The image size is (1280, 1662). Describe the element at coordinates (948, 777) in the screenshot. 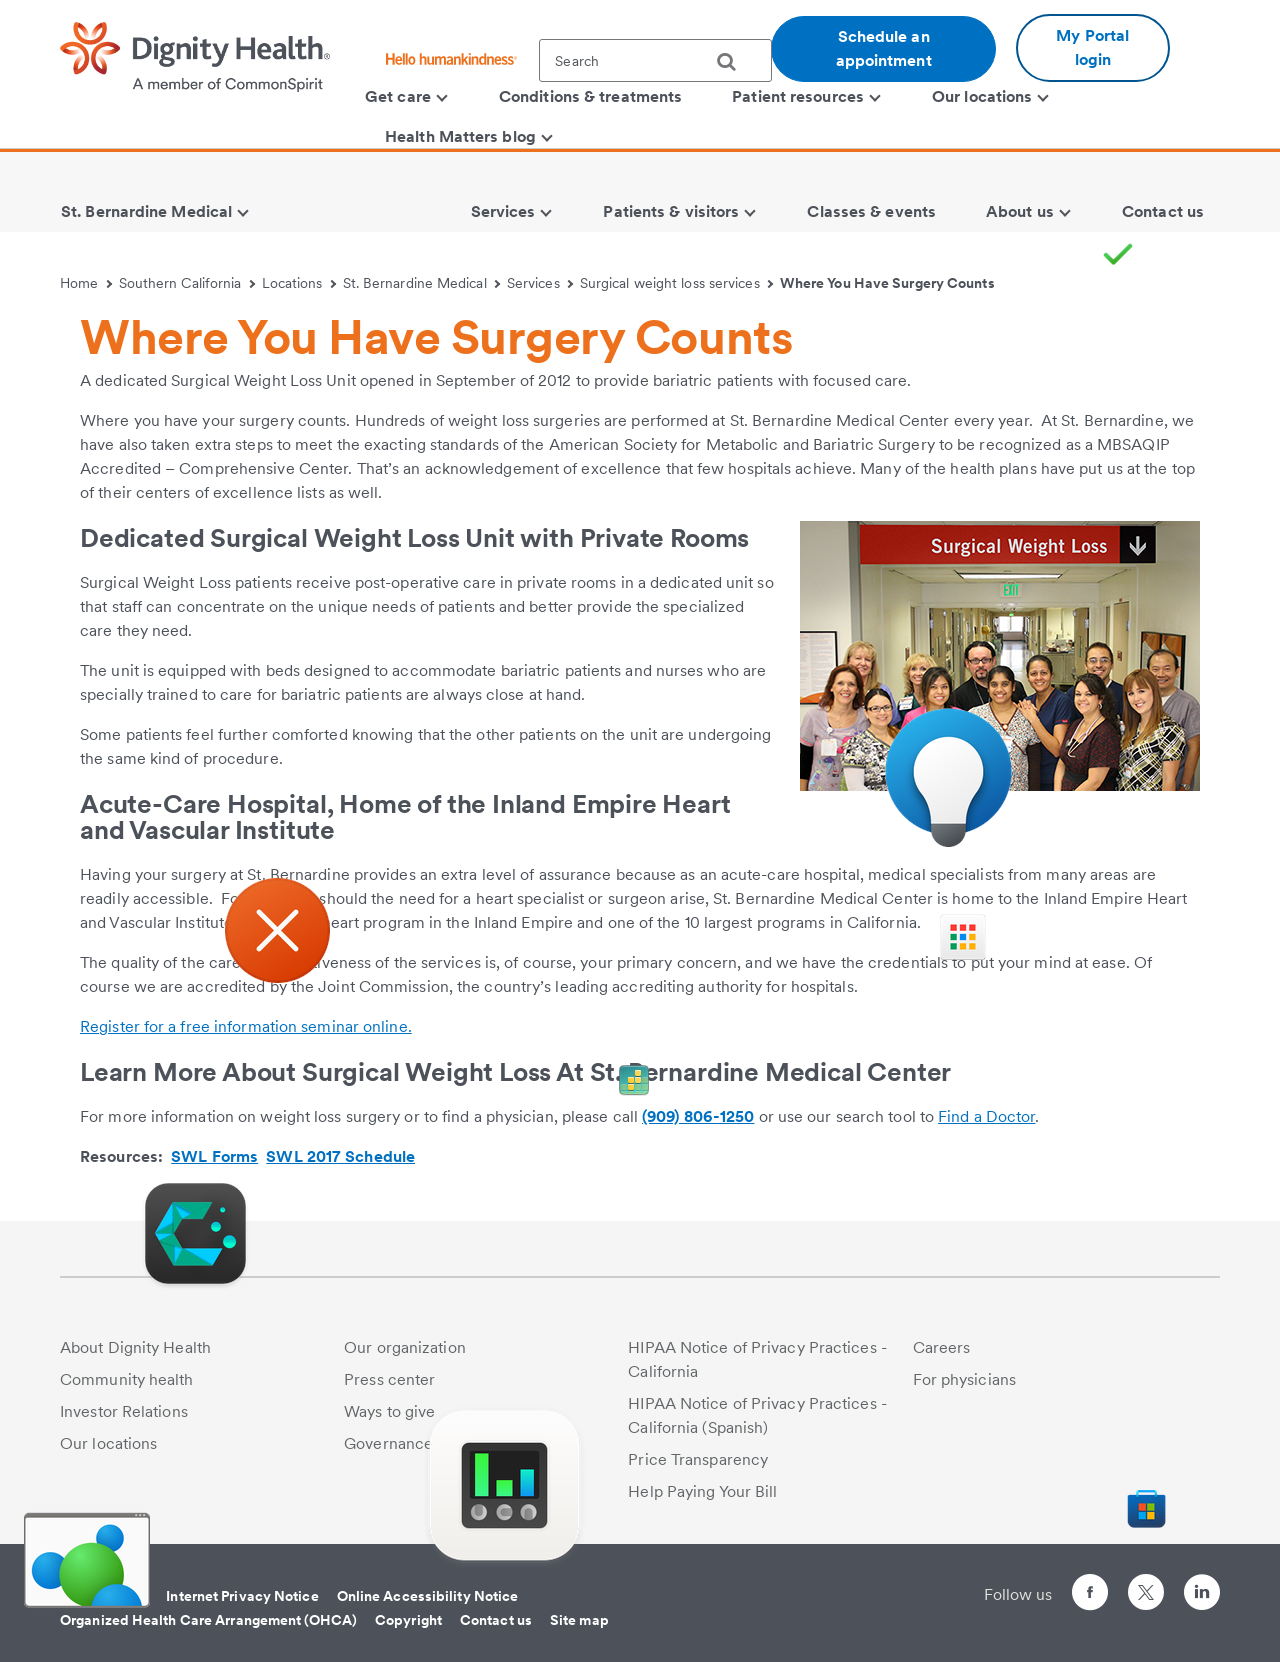

I see `open the tips app for helpful hints and tutorials` at that location.